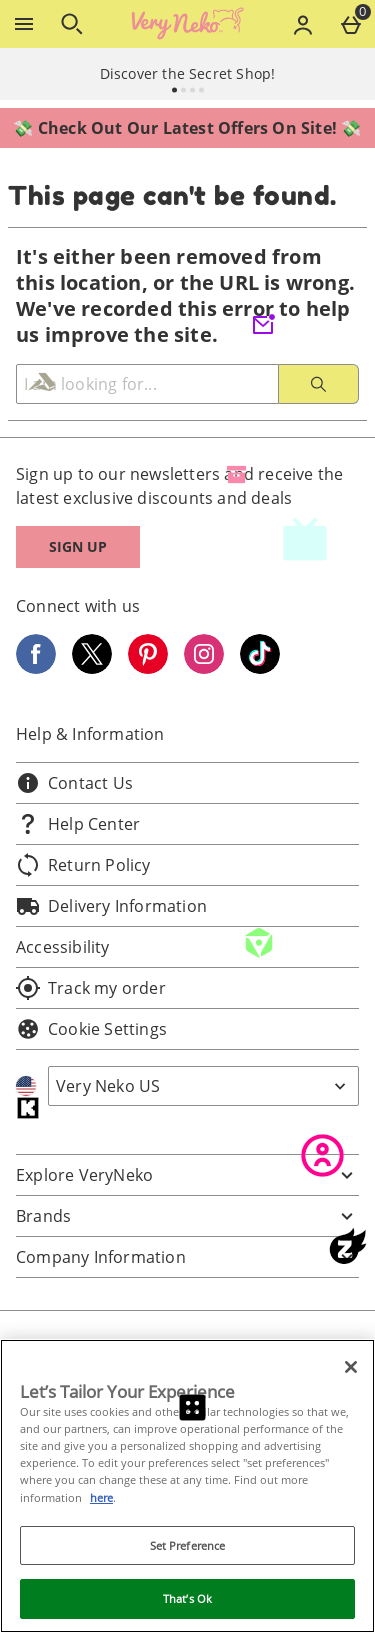 Image resolution: width=375 pixels, height=1633 pixels. Describe the element at coordinates (259, 943) in the screenshot. I see `nucleo icon library logo` at that location.